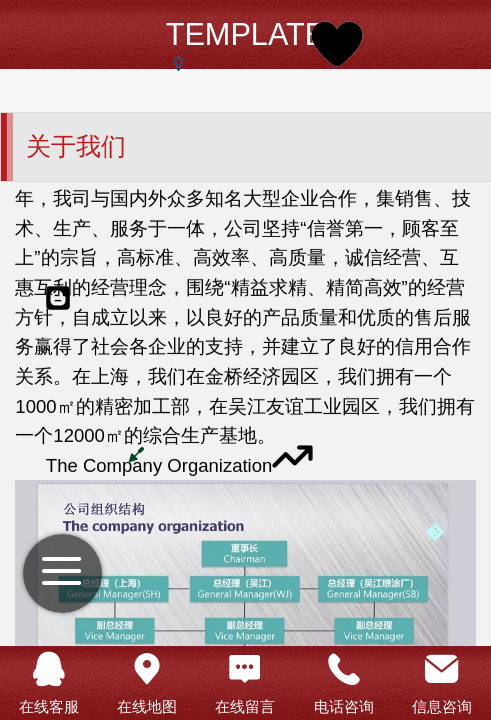 This screenshot has height=720, width=491. What do you see at coordinates (58, 298) in the screenshot?
I see `open the Blogger app` at bounding box center [58, 298].